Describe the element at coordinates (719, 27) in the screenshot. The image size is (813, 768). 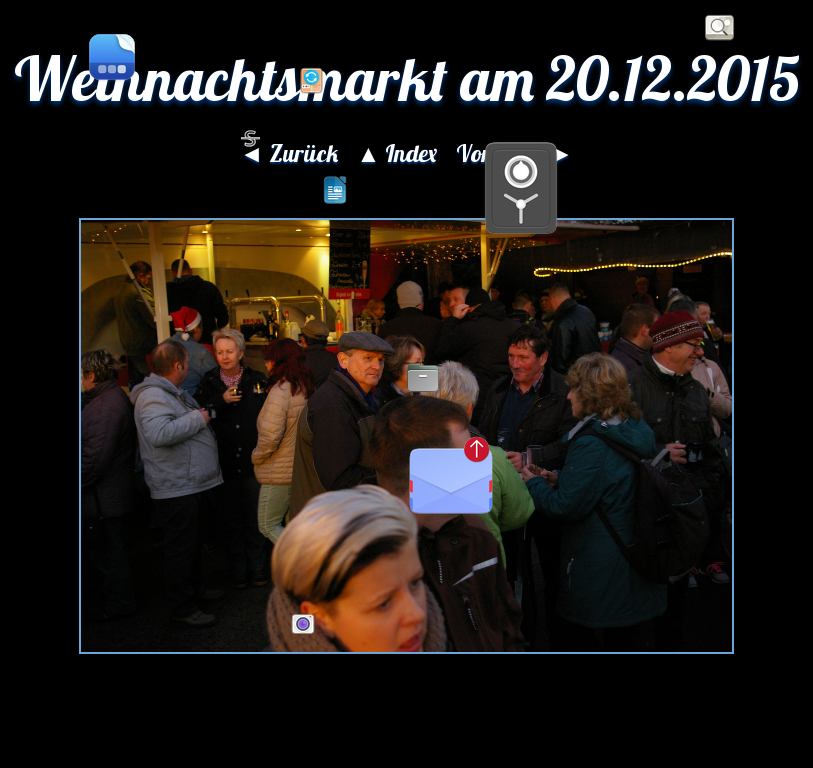
I see `open the image viewer application` at that location.